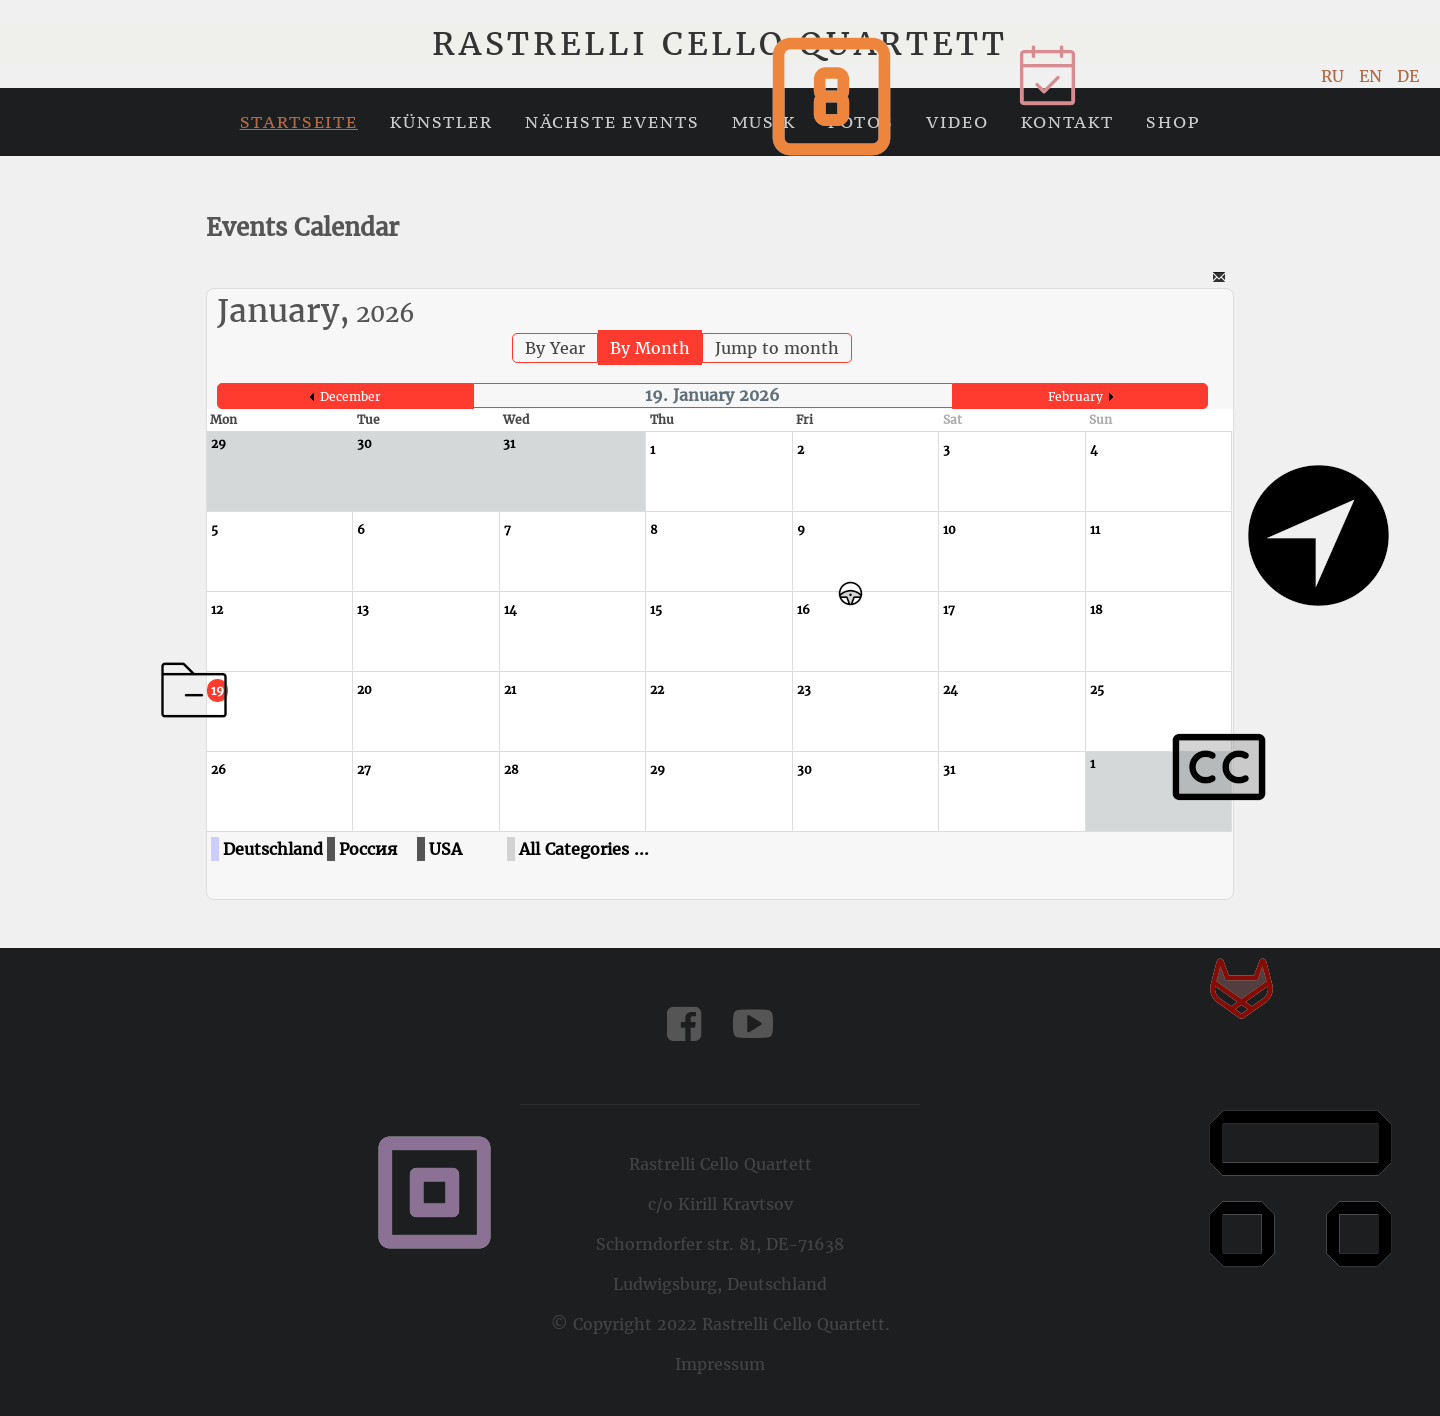 The height and width of the screenshot is (1416, 1440). What do you see at coordinates (1318, 535) in the screenshot?
I see `navigate to current location` at bounding box center [1318, 535].